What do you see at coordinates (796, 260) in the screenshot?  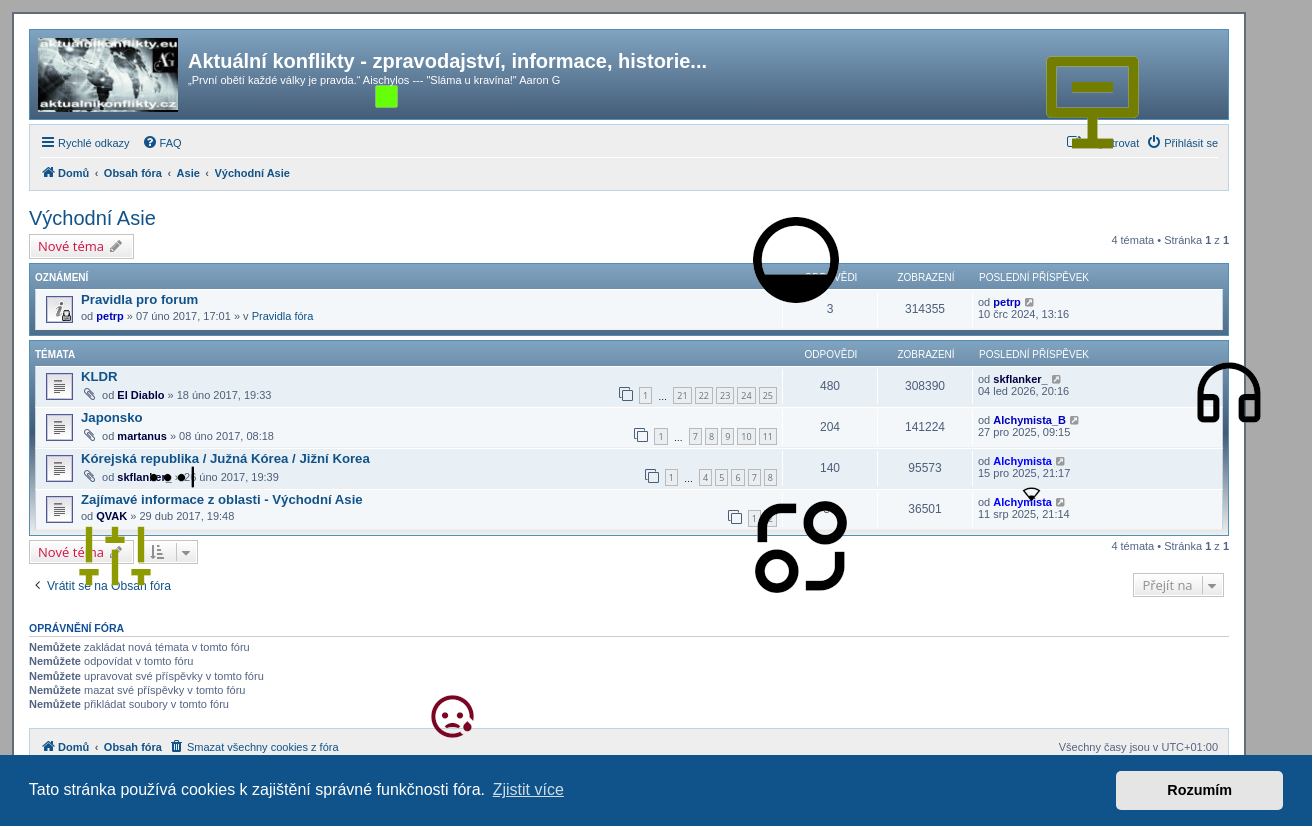 I see `open the Sunrise calendar app` at bounding box center [796, 260].